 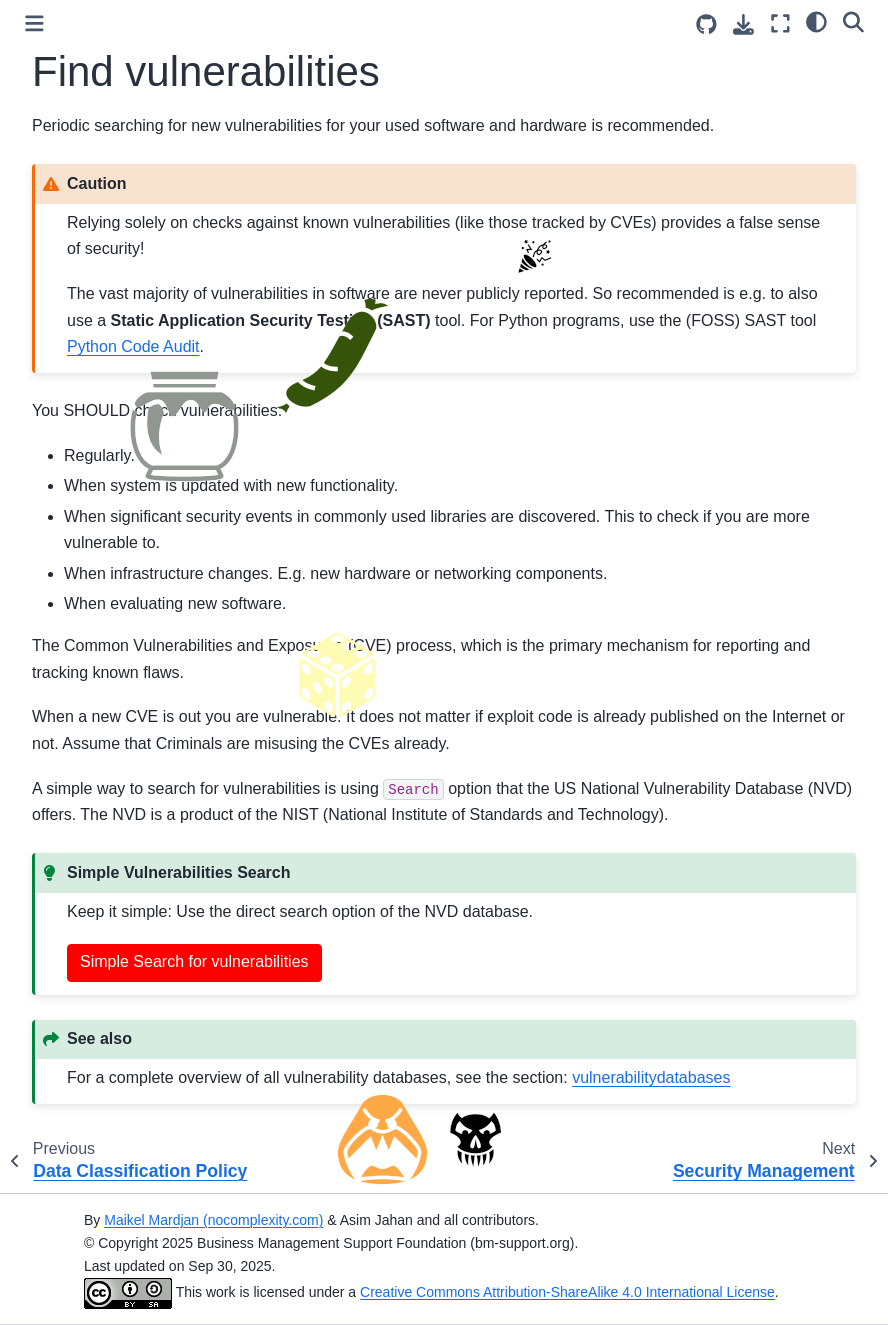 What do you see at coordinates (332, 356) in the screenshot?
I see `food item in a cooking or recipe game` at bounding box center [332, 356].